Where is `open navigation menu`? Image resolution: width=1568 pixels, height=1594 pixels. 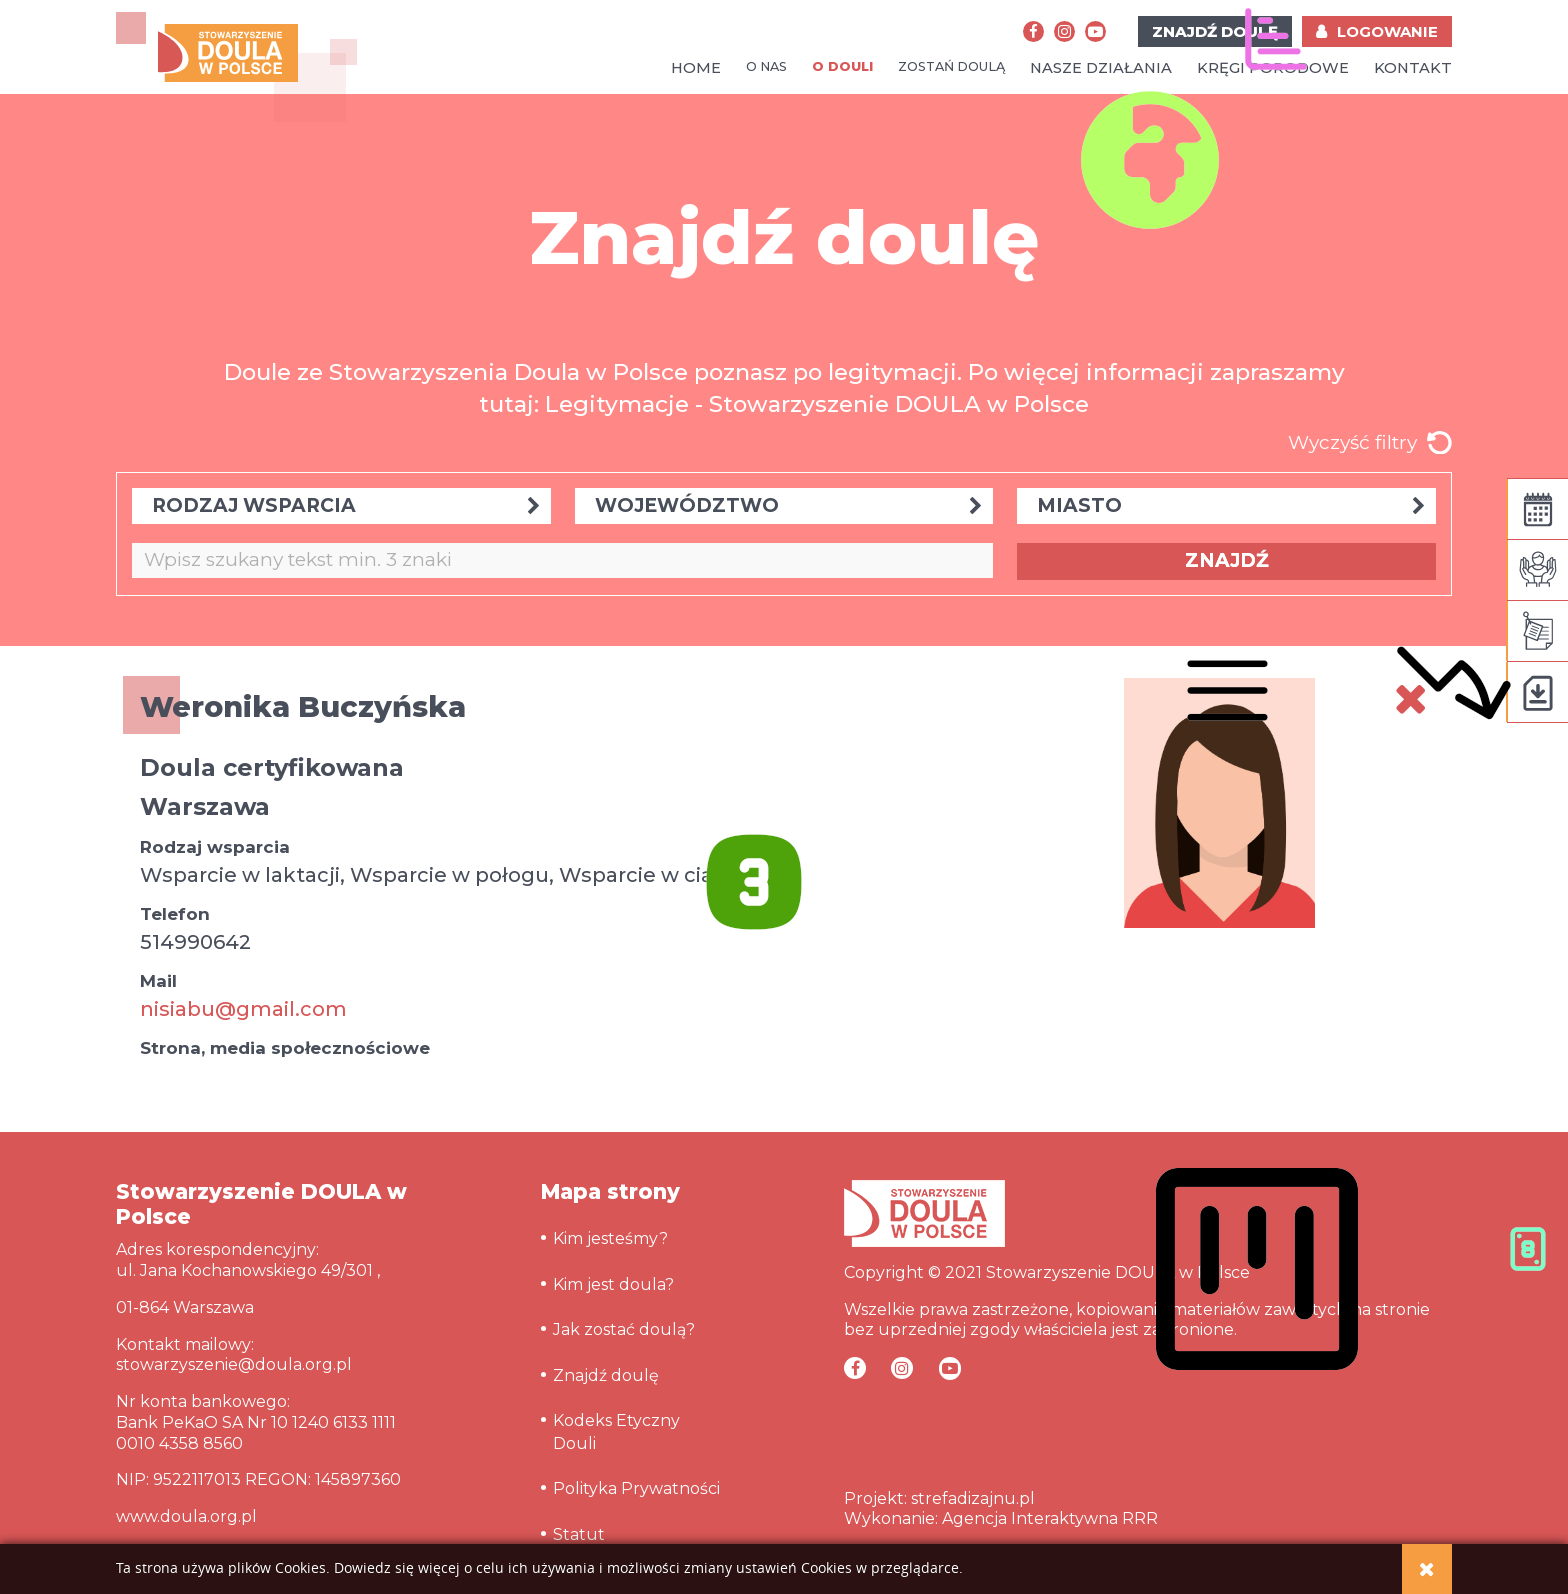 open navigation menu is located at coordinates (1227, 690).